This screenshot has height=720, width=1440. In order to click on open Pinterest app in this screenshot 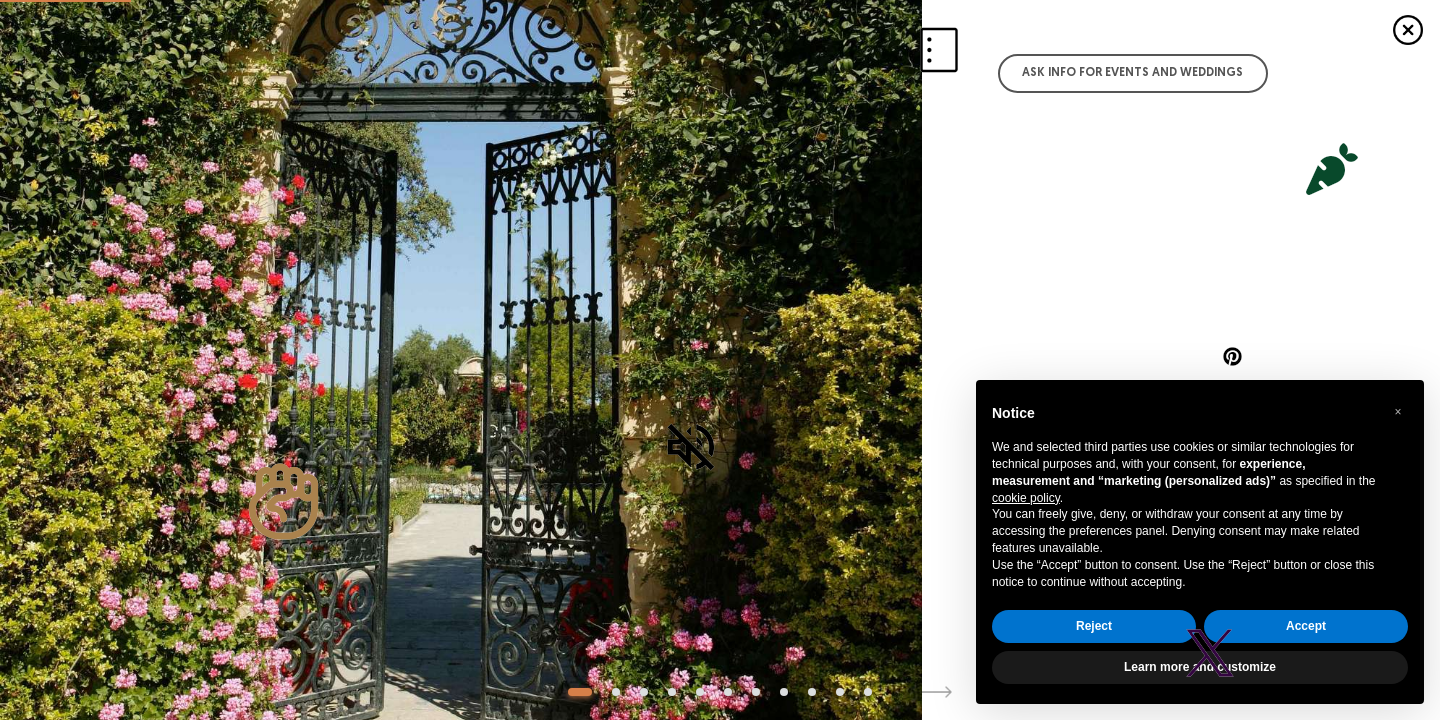, I will do `click(1232, 356)`.